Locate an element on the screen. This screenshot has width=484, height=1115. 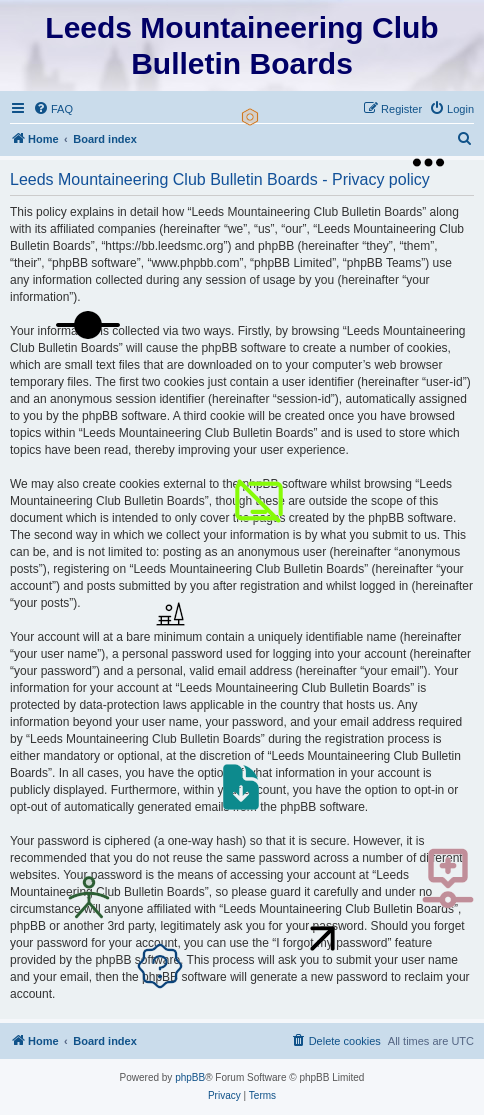
add a new event to the timeline is located at coordinates (448, 877).